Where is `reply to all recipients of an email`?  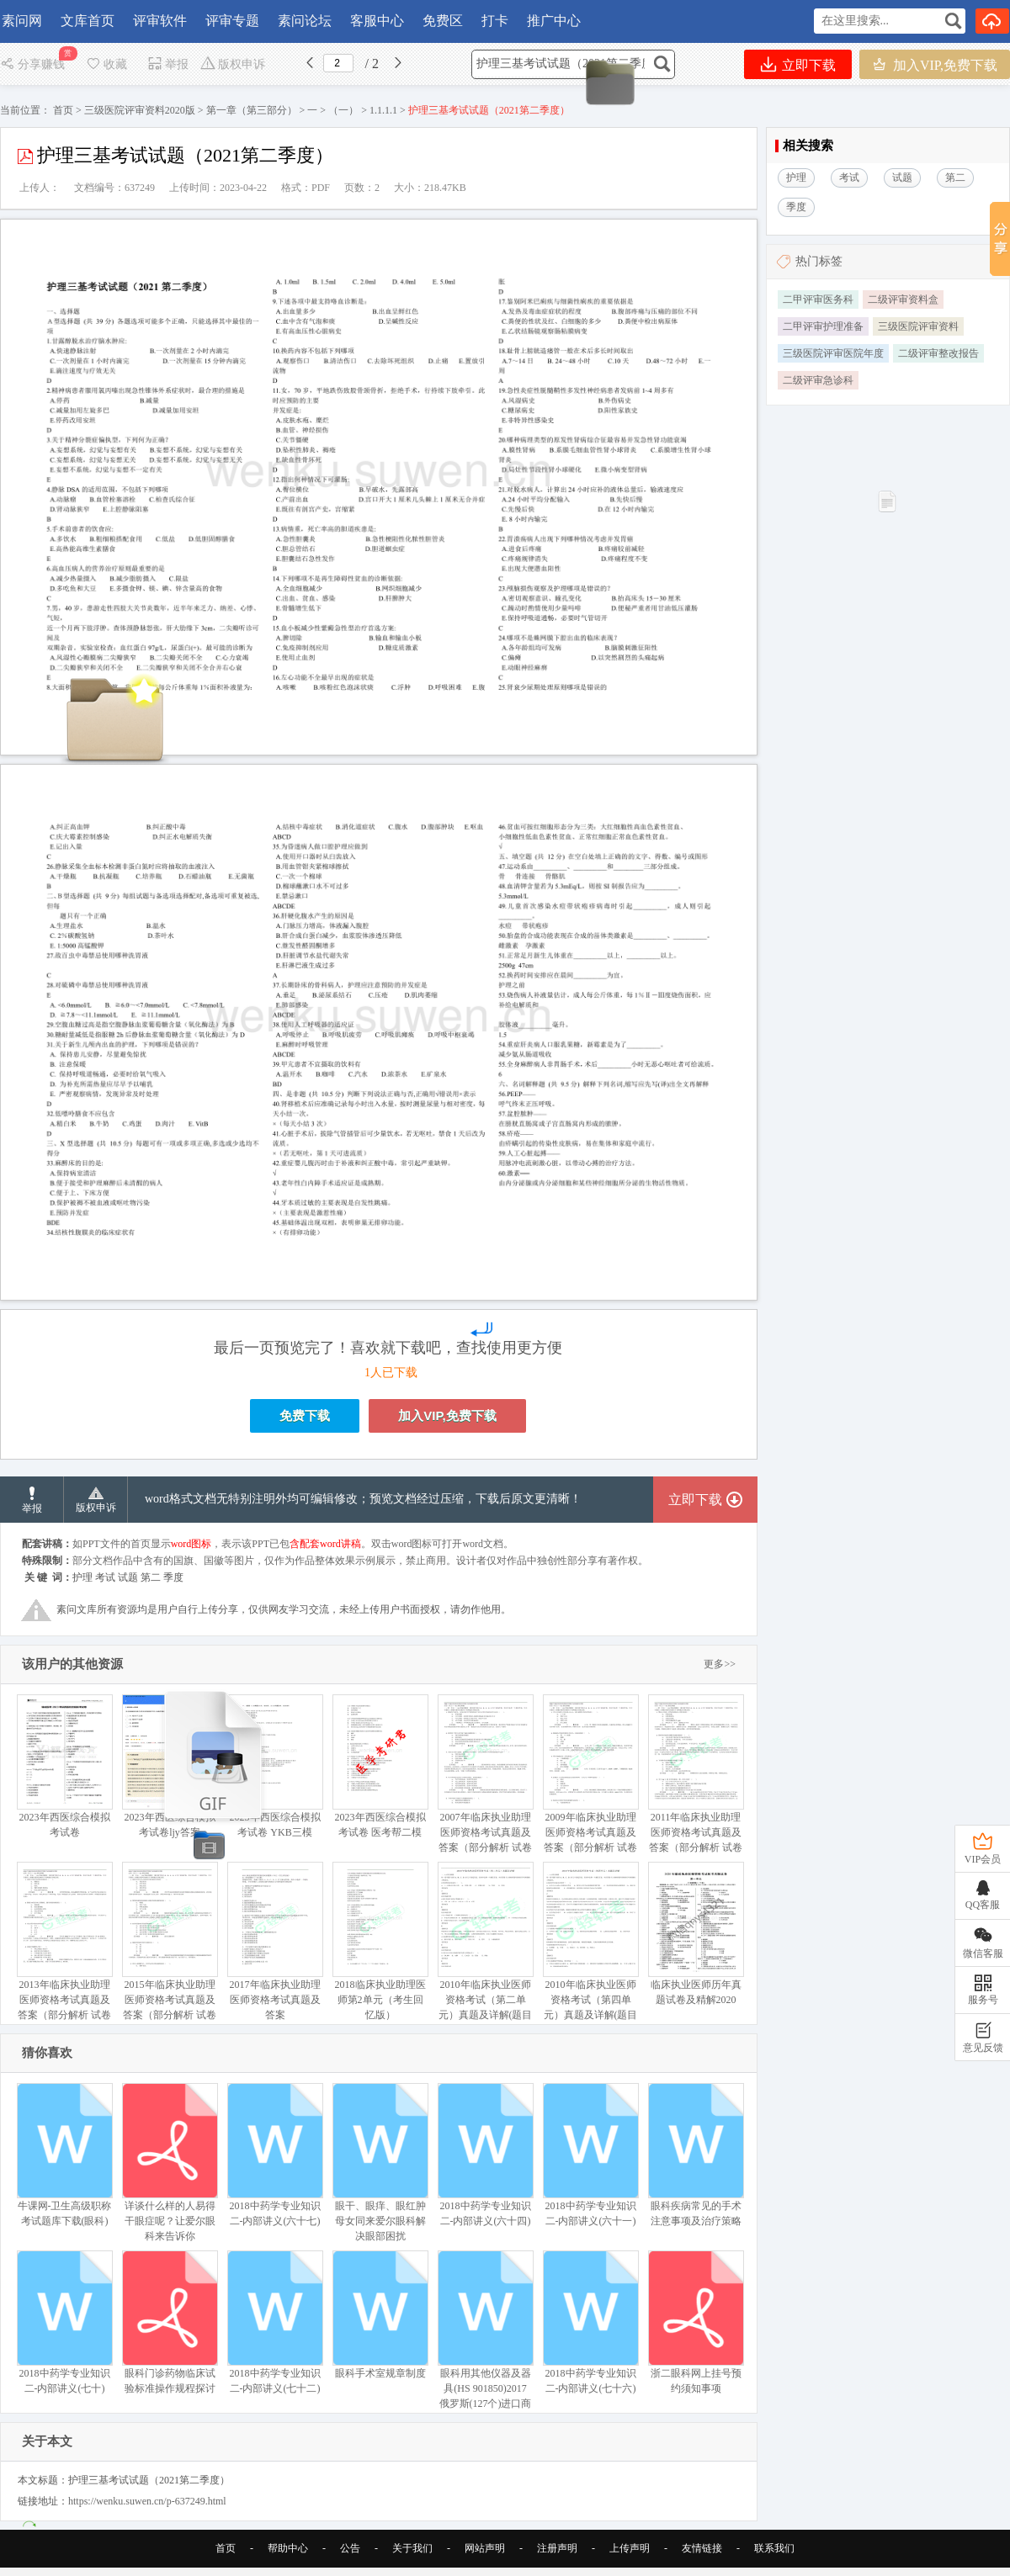 reply to all recipients of an email is located at coordinates (481, 1328).